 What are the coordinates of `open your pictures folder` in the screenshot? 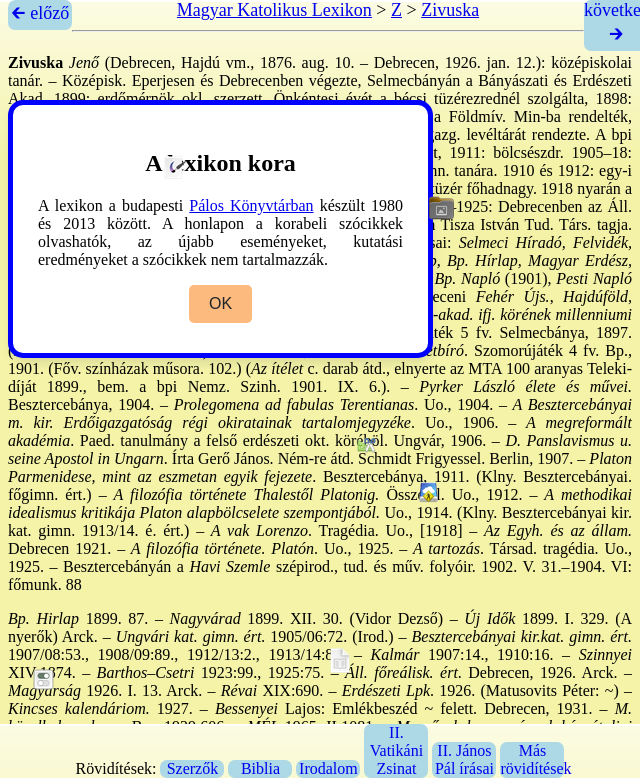 It's located at (441, 207).